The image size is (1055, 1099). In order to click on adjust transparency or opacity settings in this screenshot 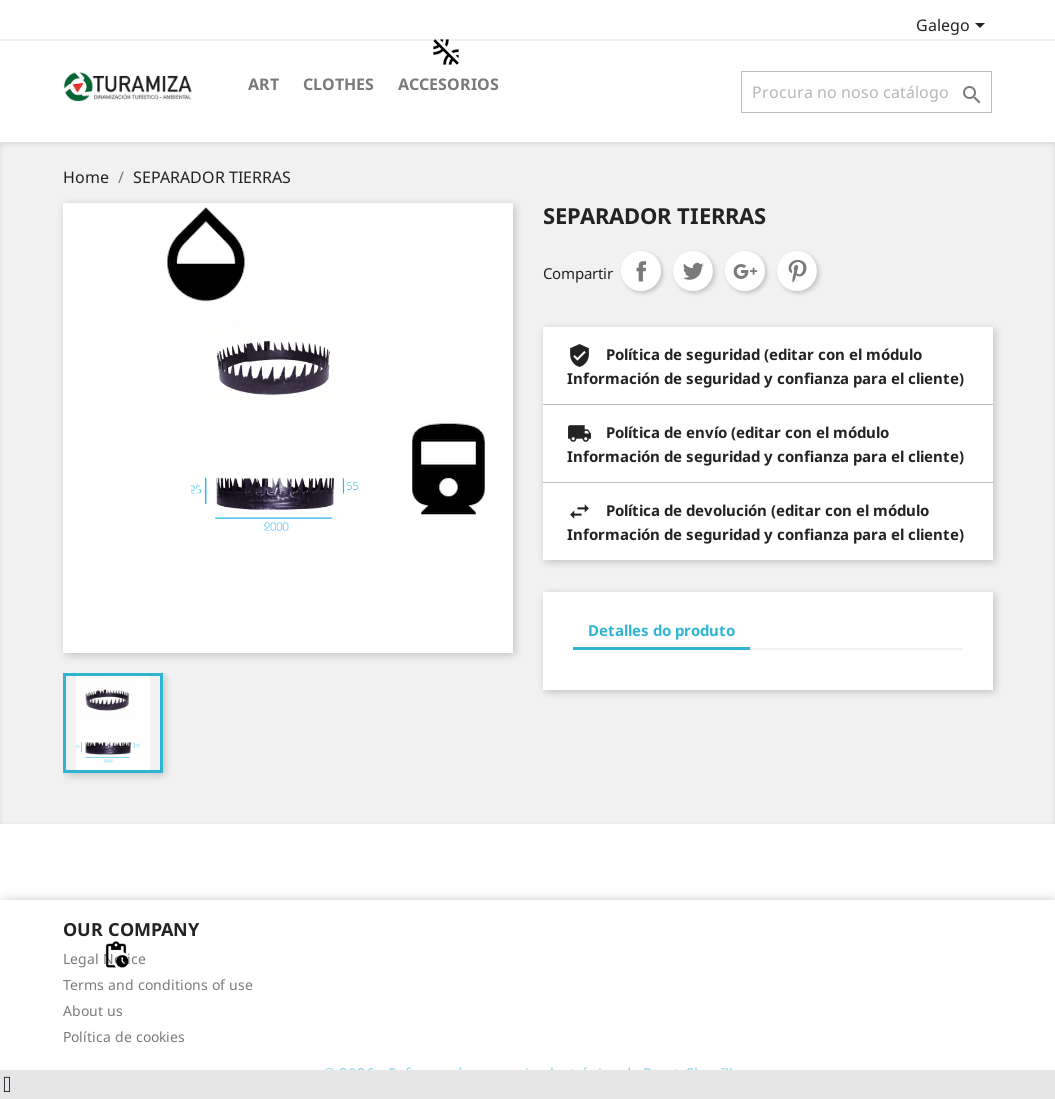, I will do `click(206, 254)`.